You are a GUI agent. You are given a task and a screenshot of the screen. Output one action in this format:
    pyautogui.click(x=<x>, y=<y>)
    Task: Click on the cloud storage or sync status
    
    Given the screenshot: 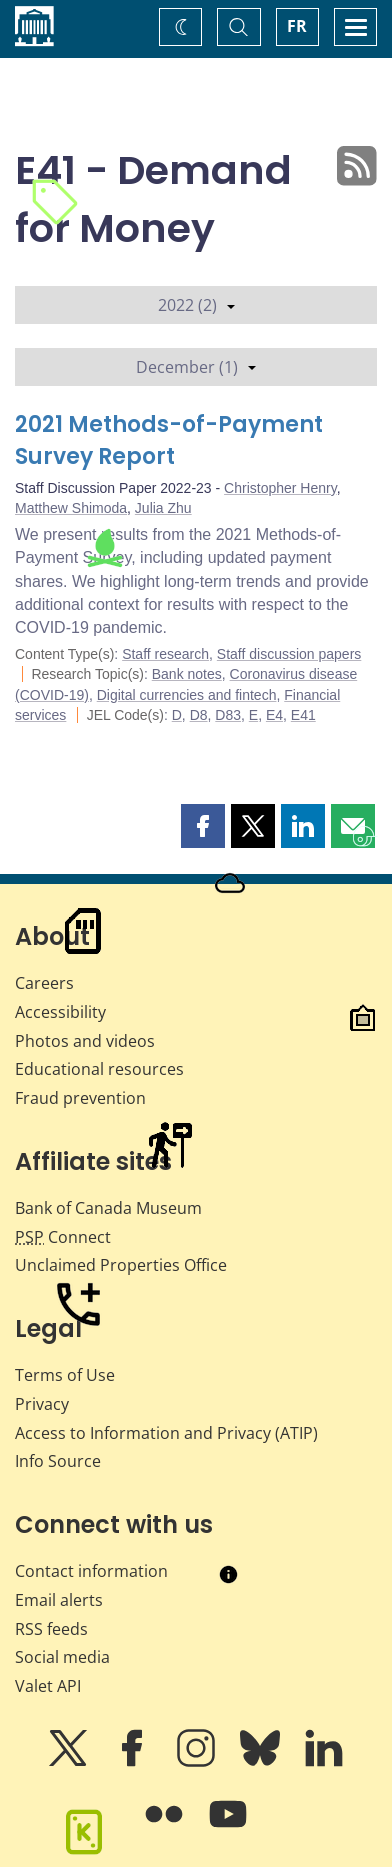 What is the action you would take?
    pyautogui.click(x=230, y=883)
    